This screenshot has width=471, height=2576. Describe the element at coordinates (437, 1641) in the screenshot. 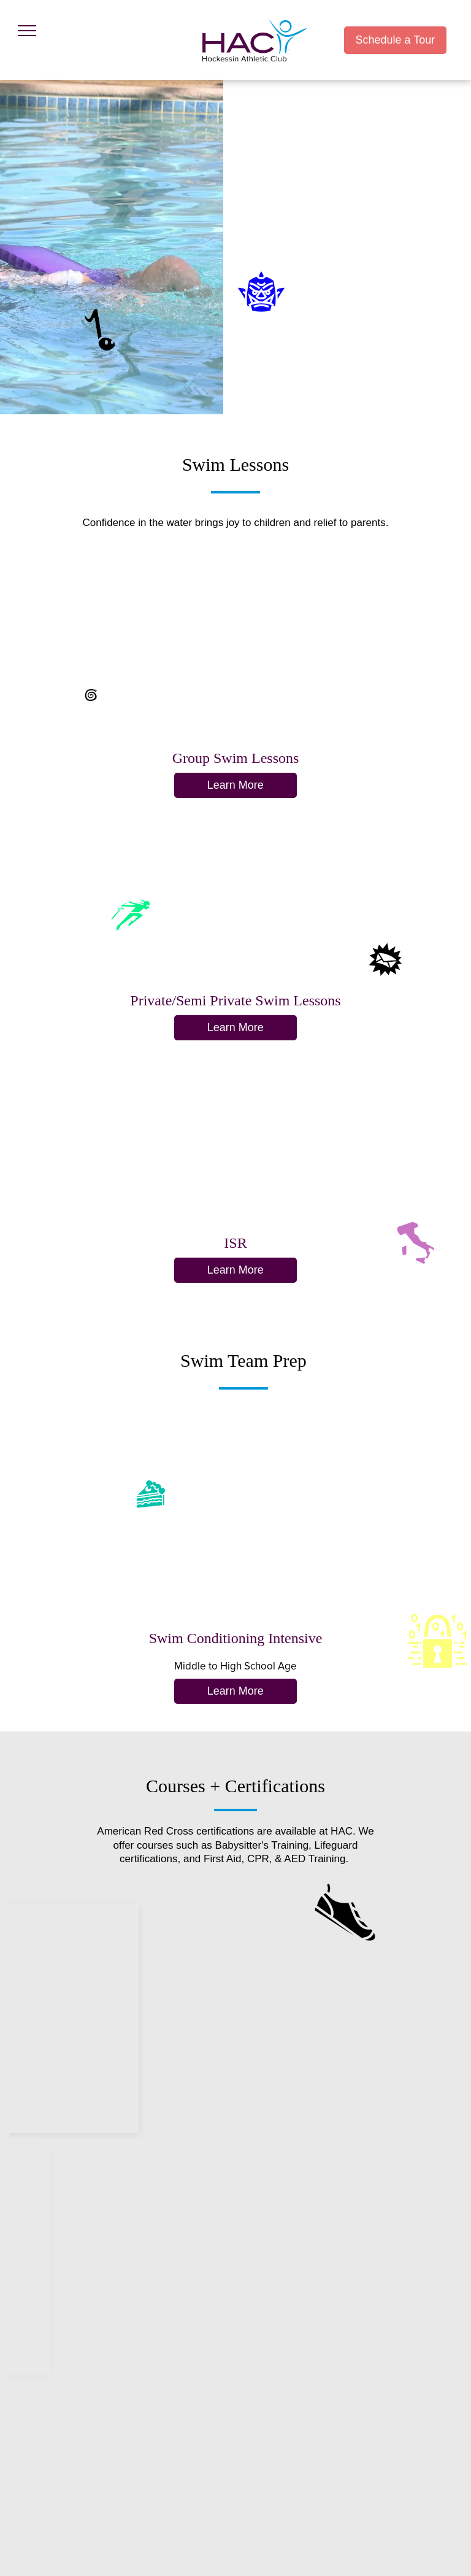

I see `indicates a secure encrypted connection` at that location.